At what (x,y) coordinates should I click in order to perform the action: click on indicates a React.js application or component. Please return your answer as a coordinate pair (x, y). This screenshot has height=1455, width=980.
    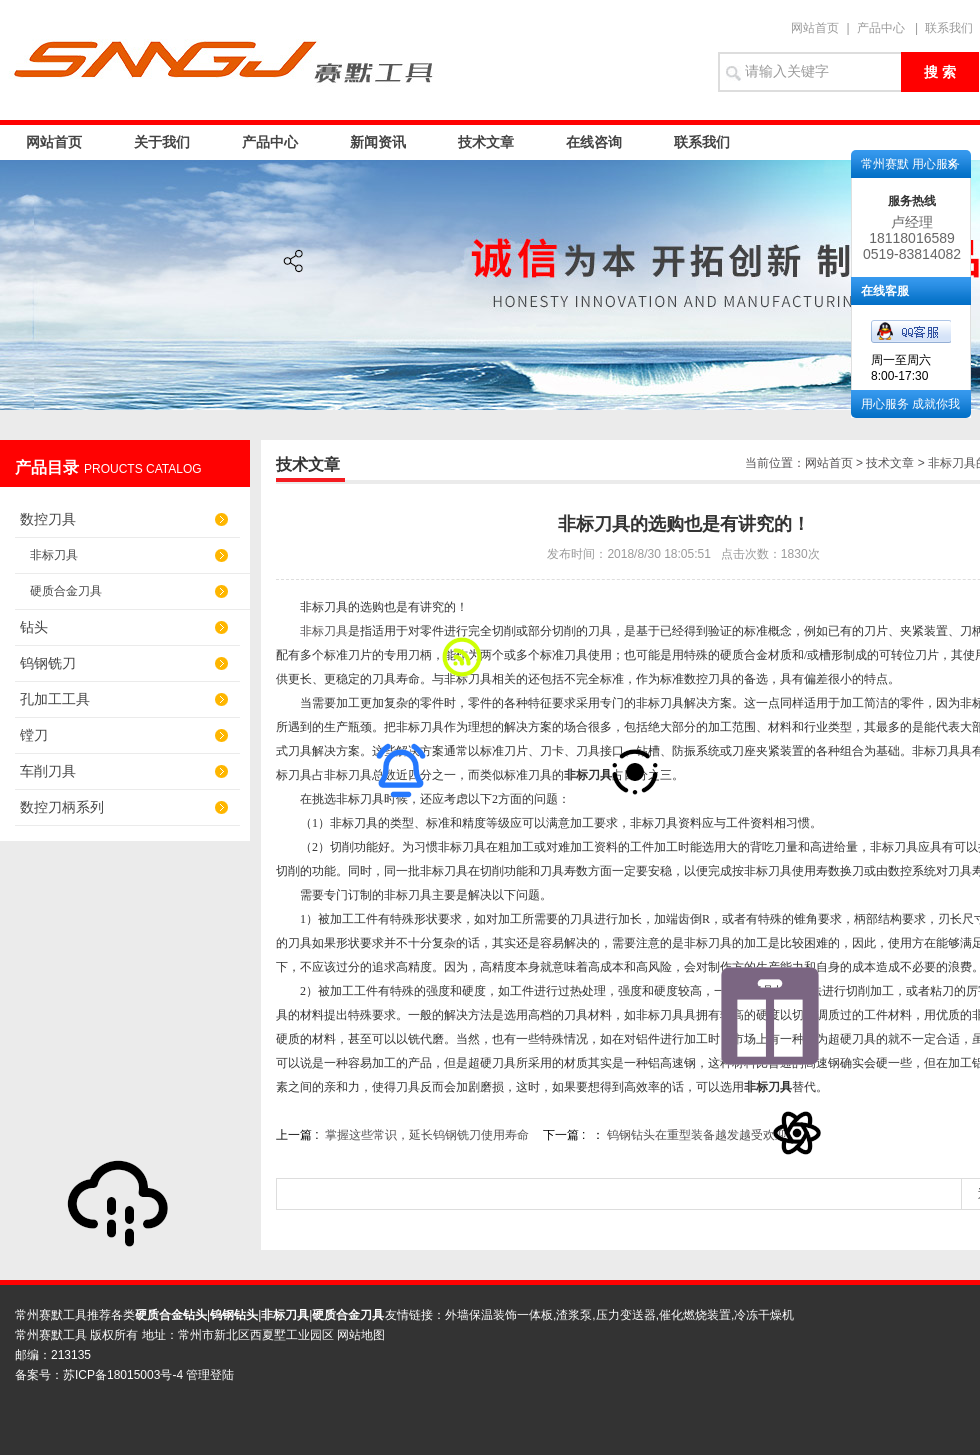
    Looking at the image, I should click on (797, 1133).